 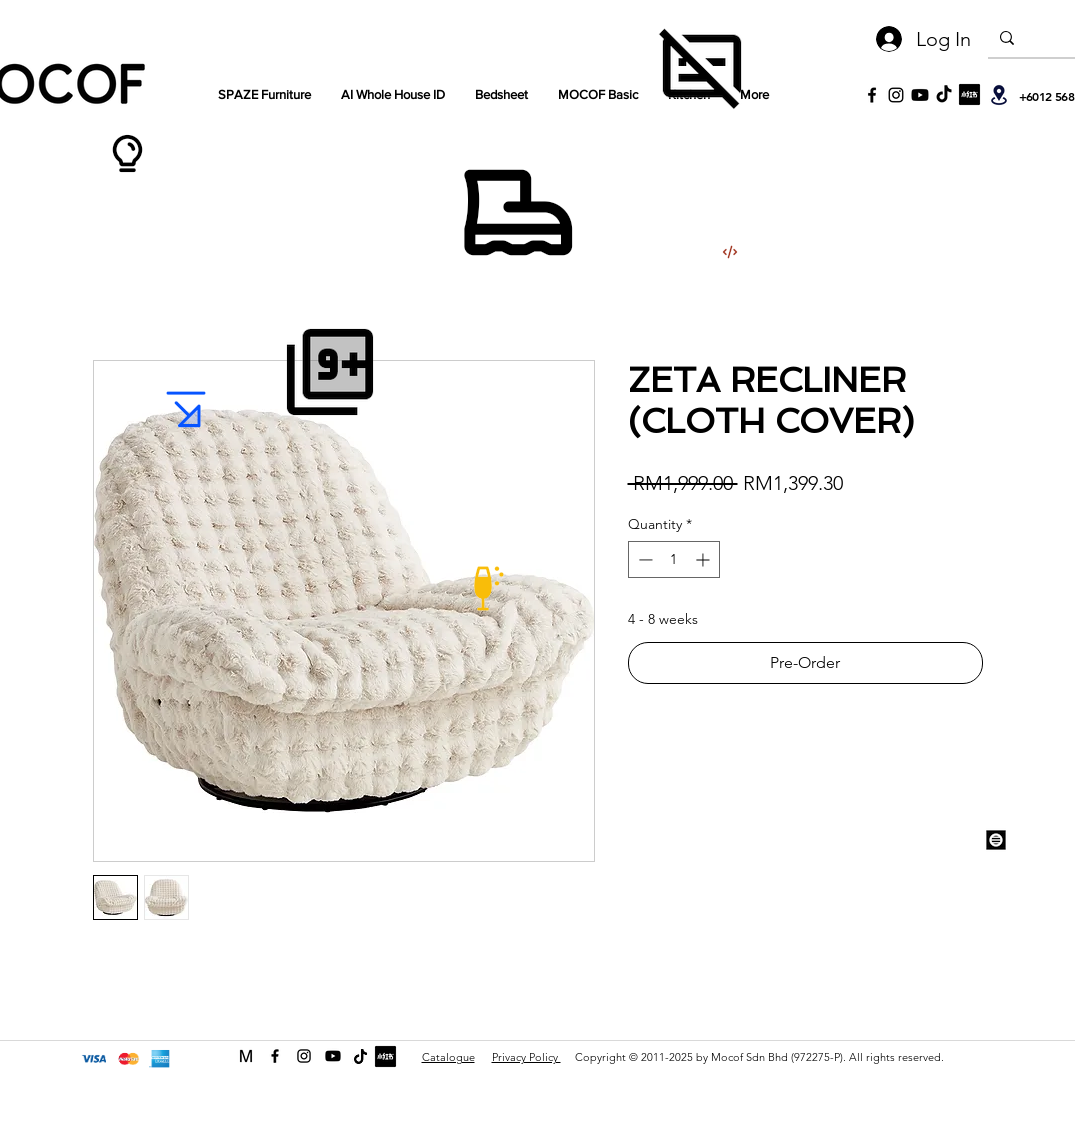 What do you see at coordinates (730, 252) in the screenshot?
I see `view or edit source code` at bounding box center [730, 252].